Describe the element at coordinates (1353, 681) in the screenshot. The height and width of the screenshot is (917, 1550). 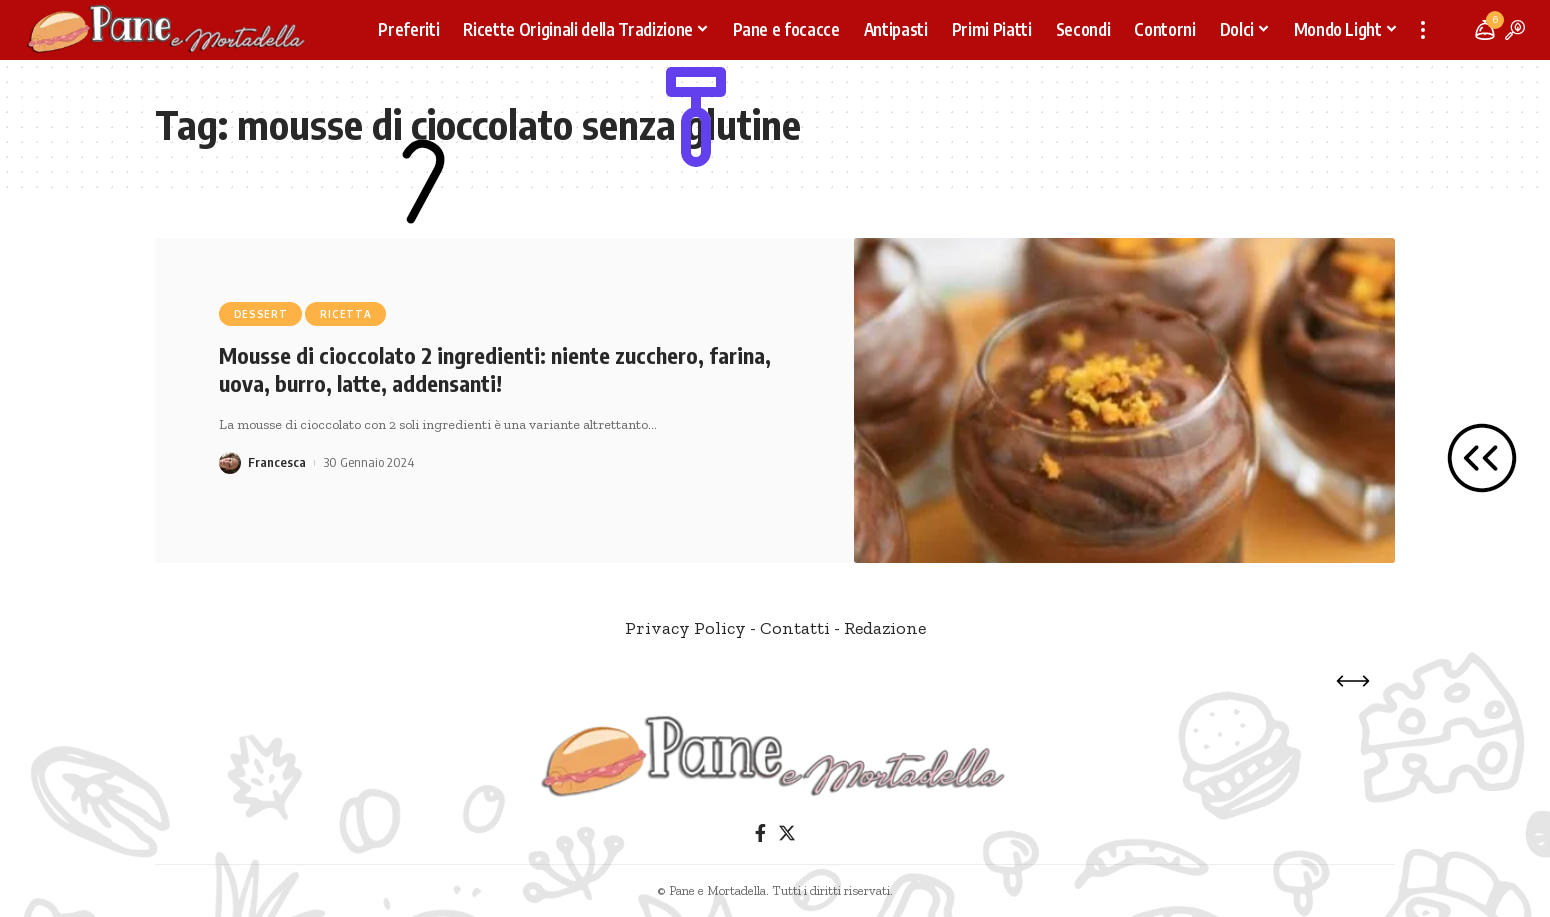
I see `adjust horizontal spacing or width` at that location.